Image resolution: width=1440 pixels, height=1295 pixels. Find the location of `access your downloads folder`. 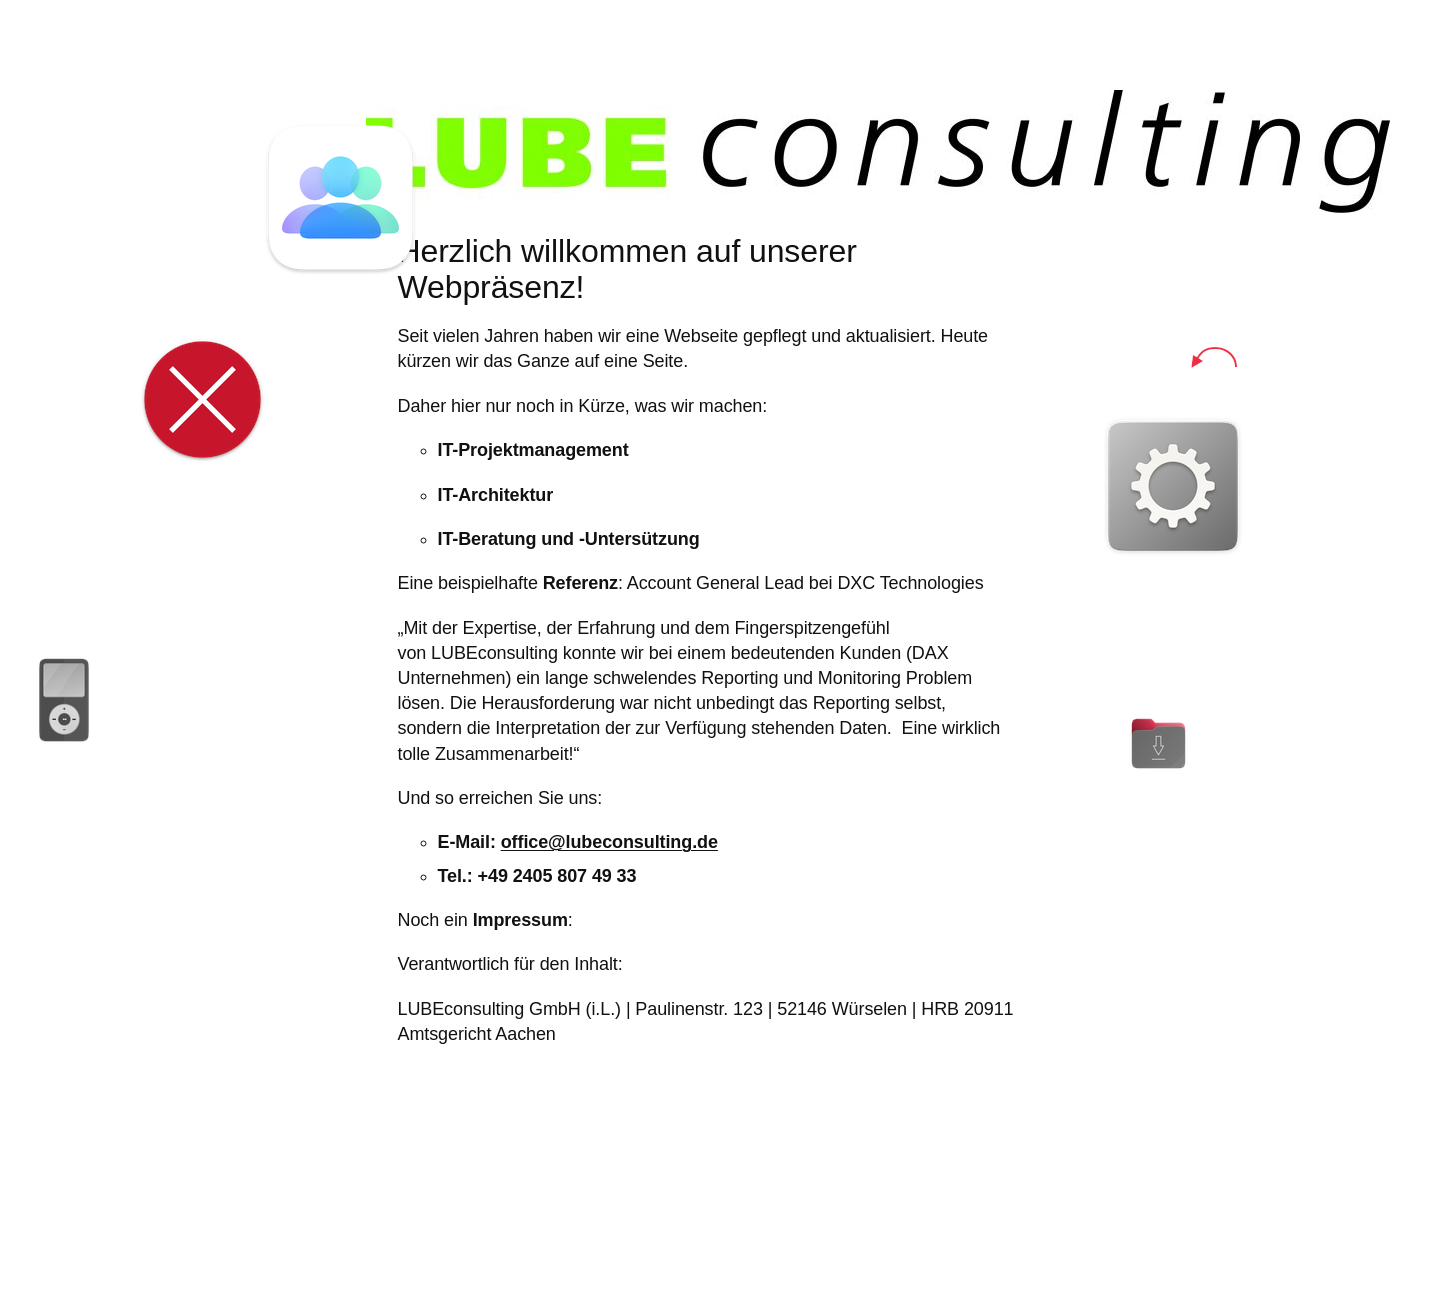

access your downloads folder is located at coordinates (1158, 743).